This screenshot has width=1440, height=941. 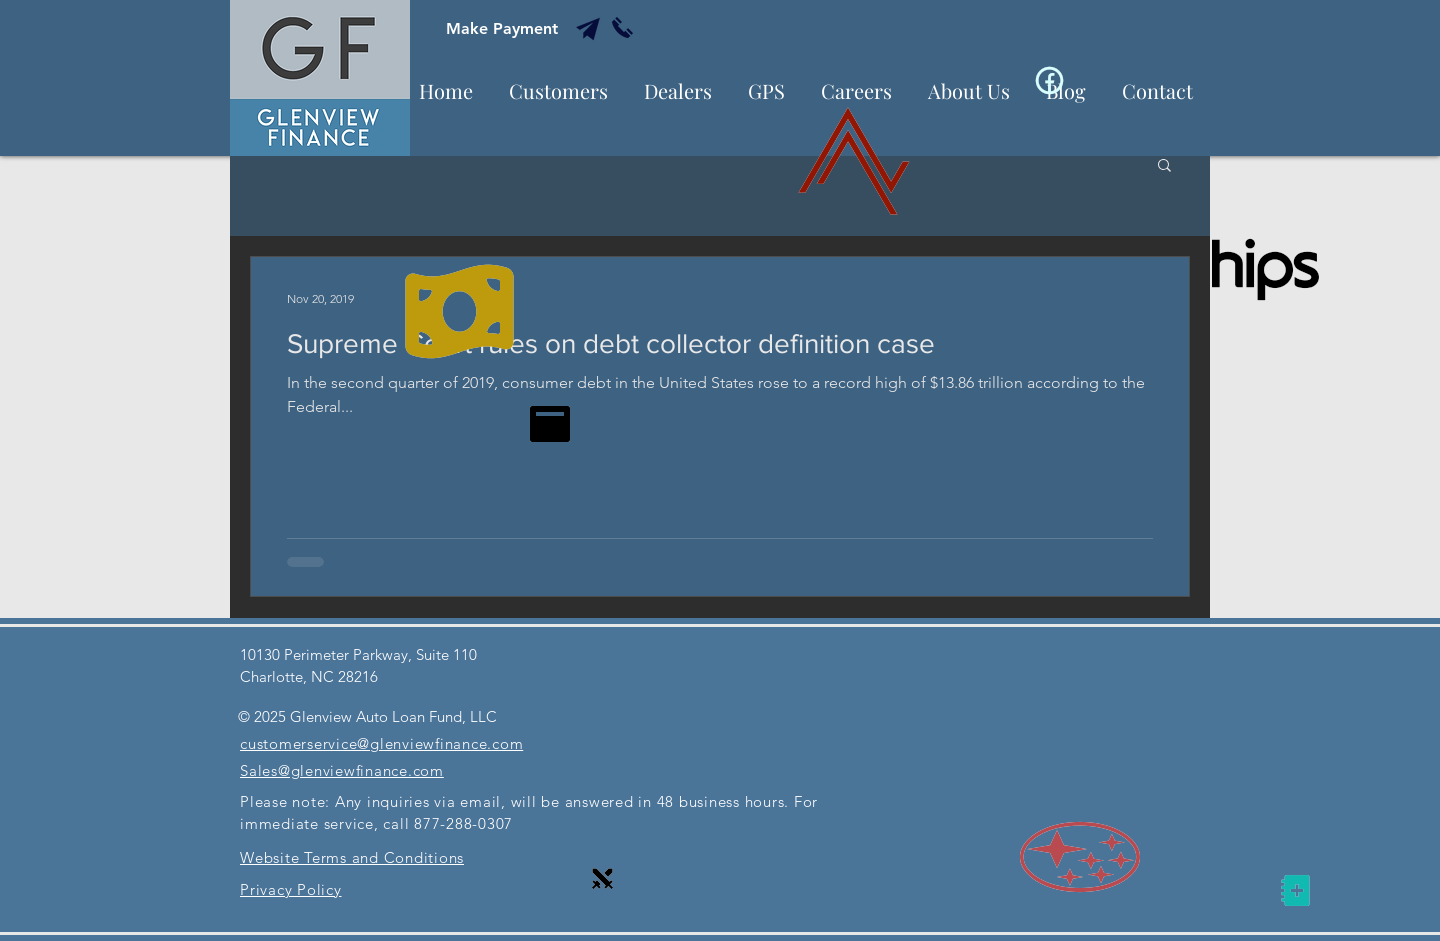 I want to click on think peaks brand logo, so click(x=854, y=161).